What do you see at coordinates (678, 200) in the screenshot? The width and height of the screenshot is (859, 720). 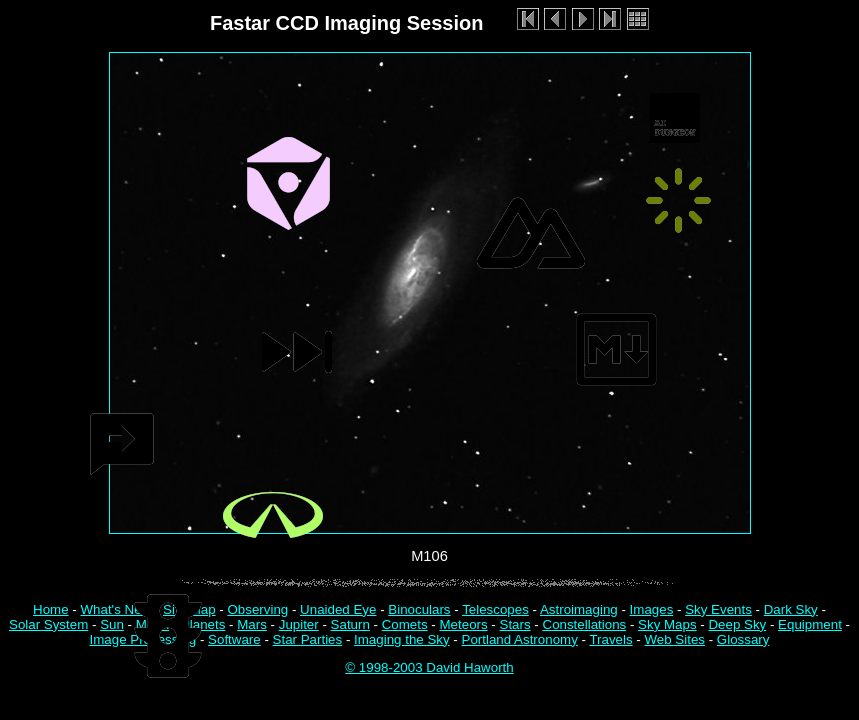 I see `loading content in progress` at bounding box center [678, 200].